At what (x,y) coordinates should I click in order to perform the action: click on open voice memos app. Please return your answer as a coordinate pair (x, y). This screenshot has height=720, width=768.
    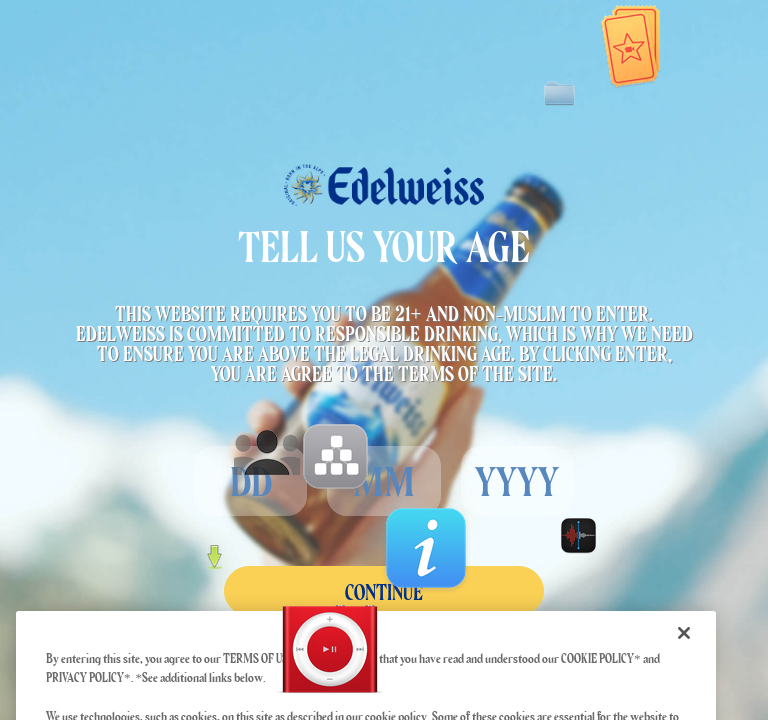
    Looking at the image, I should click on (578, 535).